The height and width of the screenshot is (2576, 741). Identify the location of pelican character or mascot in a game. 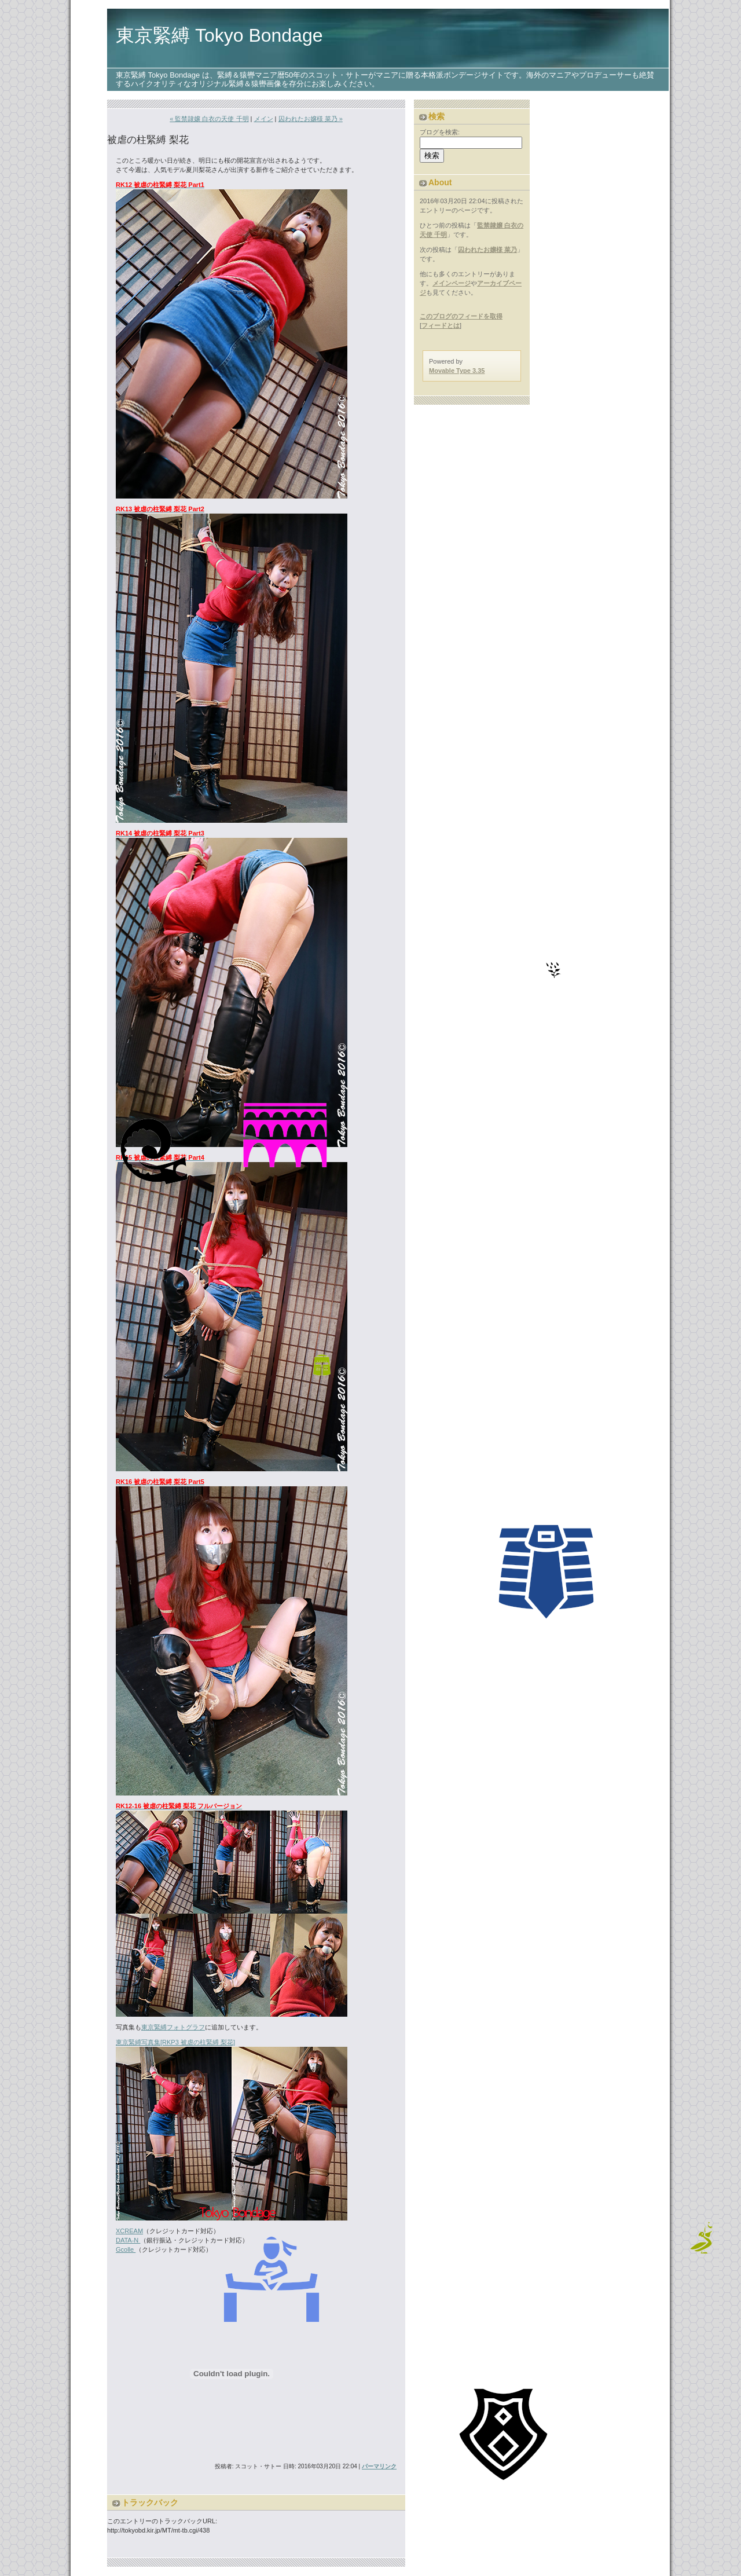
(702, 2237).